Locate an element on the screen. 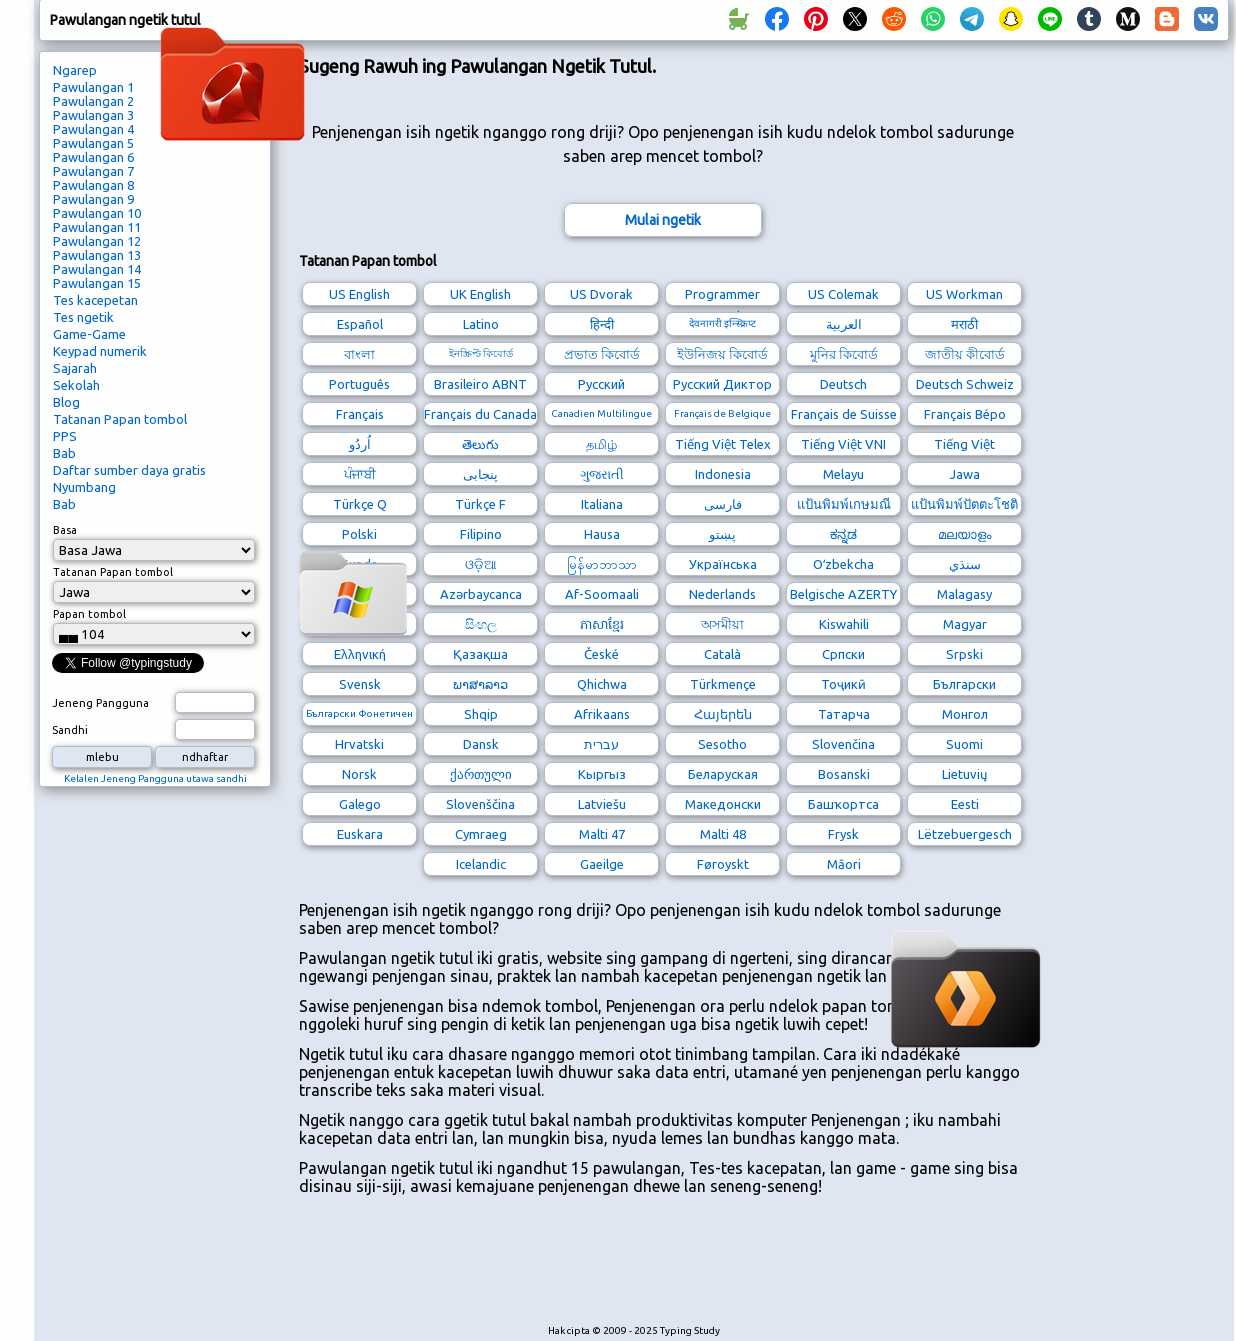  open folder containing windows xp files or programs is located at coordinates (353, 596).